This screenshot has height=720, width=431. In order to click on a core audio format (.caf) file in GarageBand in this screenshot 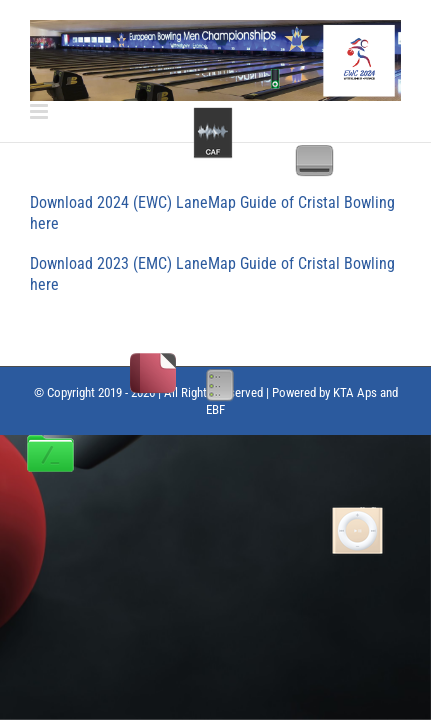, I will do `click(213, 134)`.